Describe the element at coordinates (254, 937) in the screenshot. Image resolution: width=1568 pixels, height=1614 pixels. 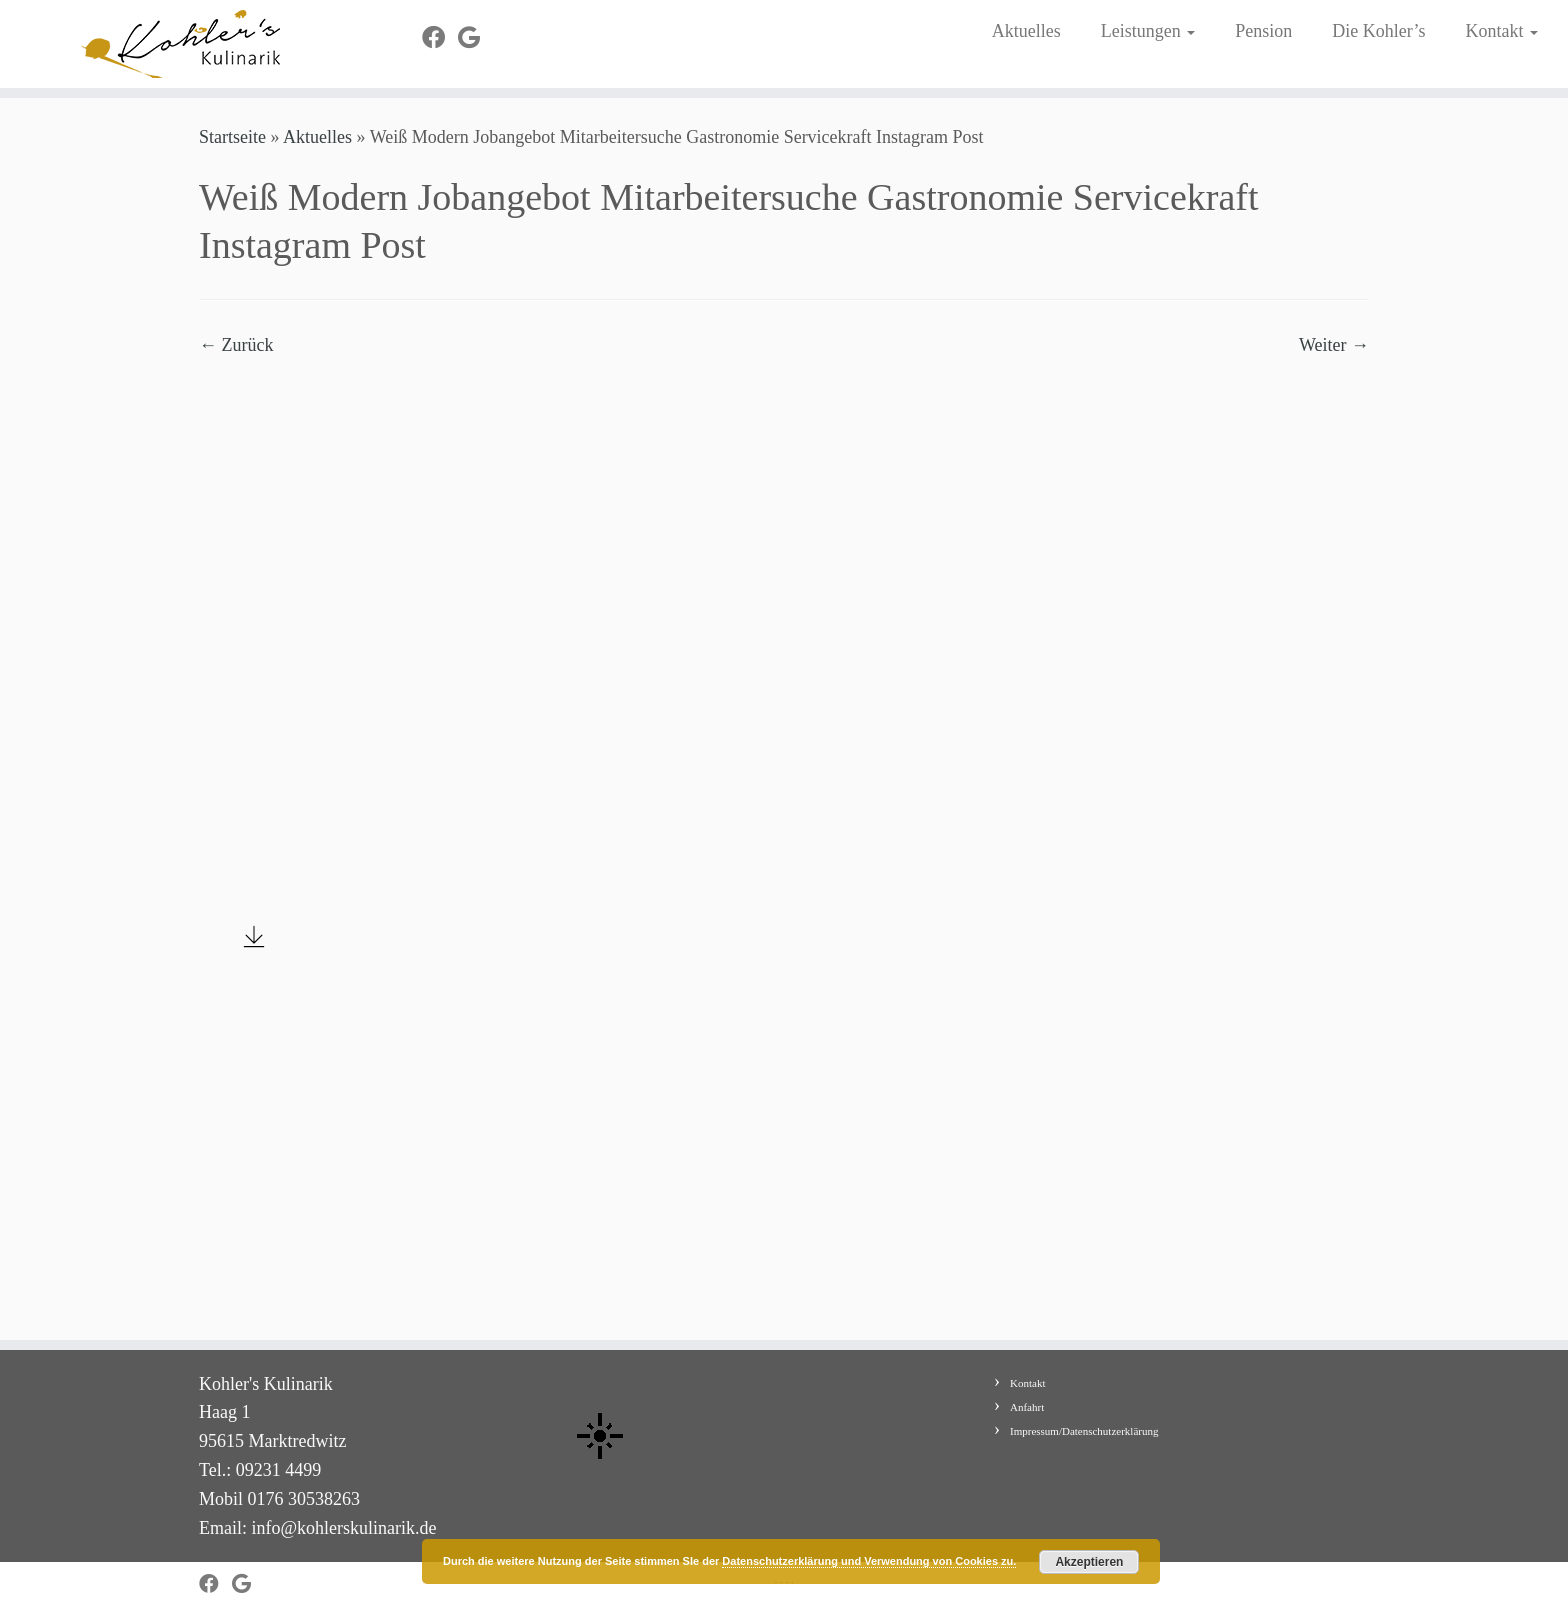
I see `download a file` at that location.